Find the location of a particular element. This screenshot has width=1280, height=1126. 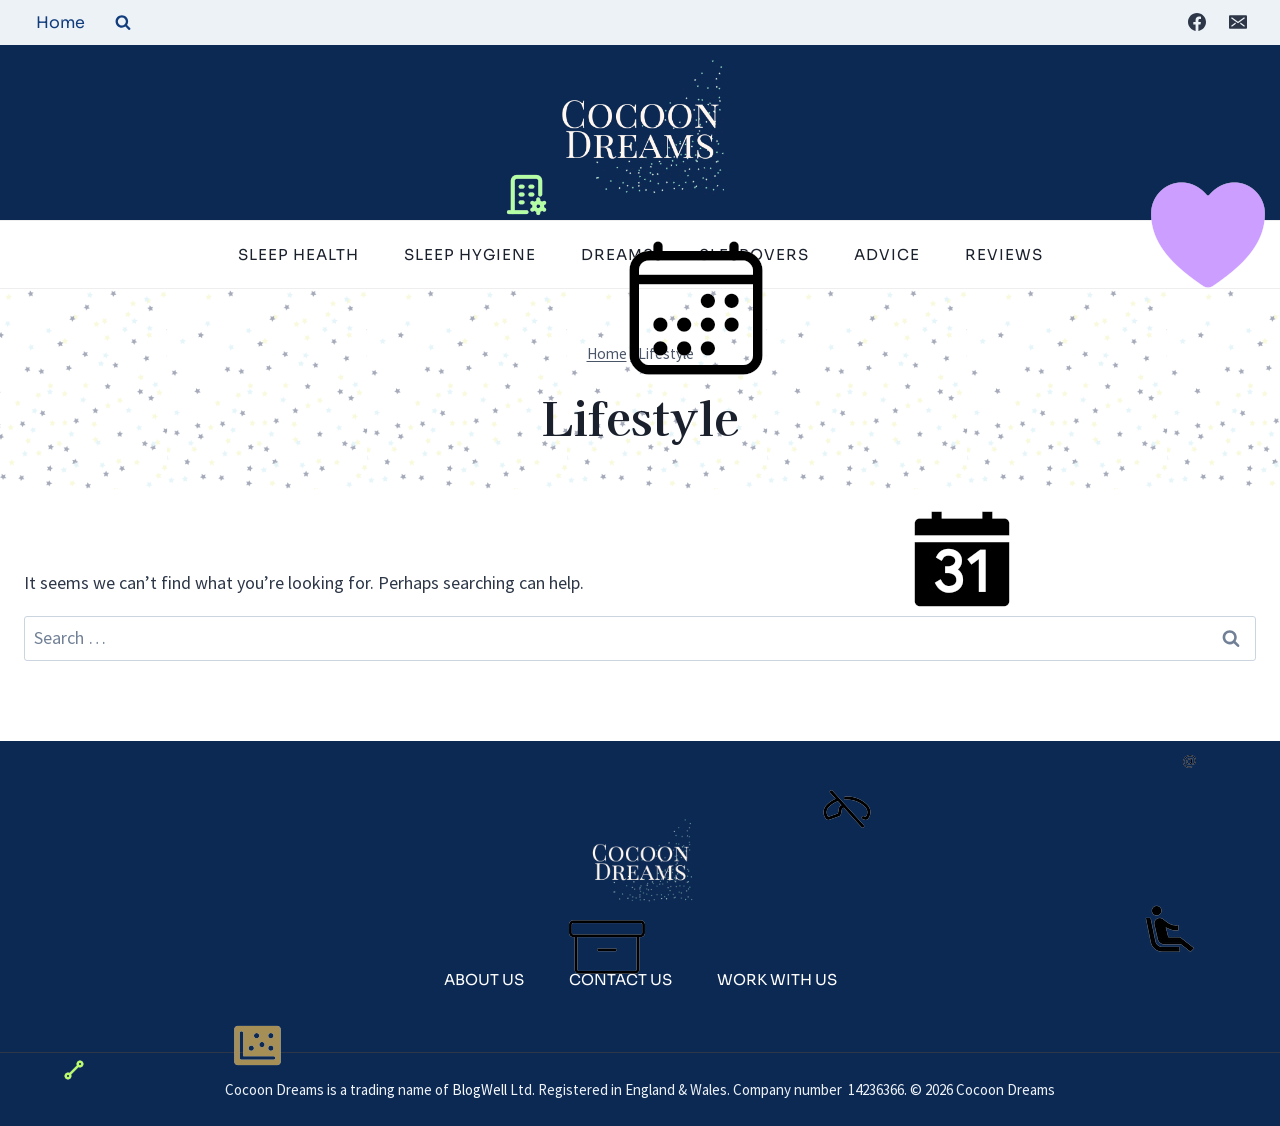

view or open the calendar is located at coordinates (696, 308).